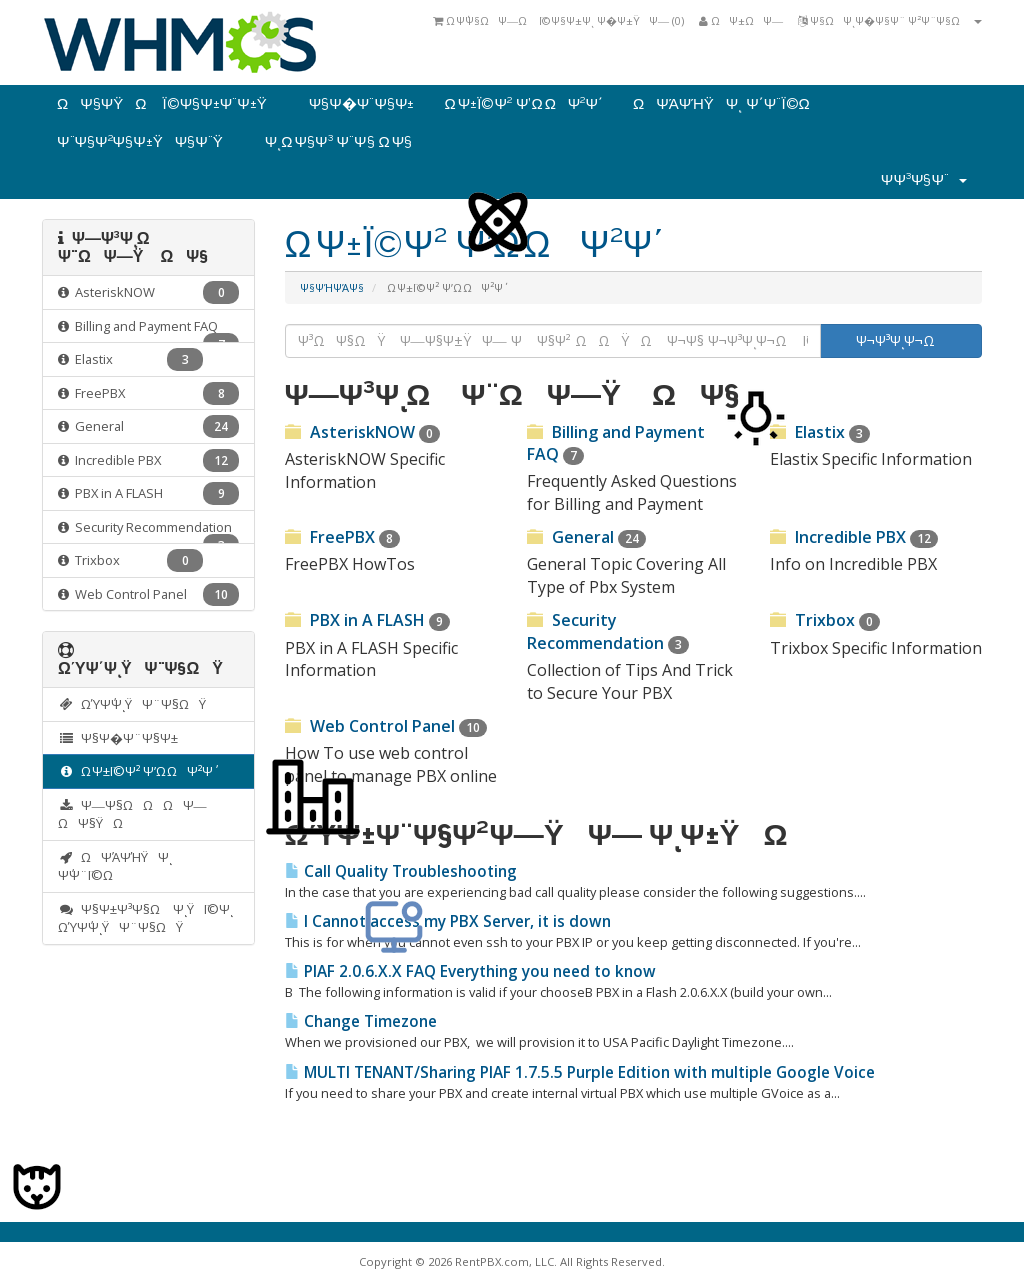 The height and width of the screenshot is (1282, 1024). Describe the element at coordinates (756, 417) in the screenshot. I see `adjust incandescent light settings` at that location.